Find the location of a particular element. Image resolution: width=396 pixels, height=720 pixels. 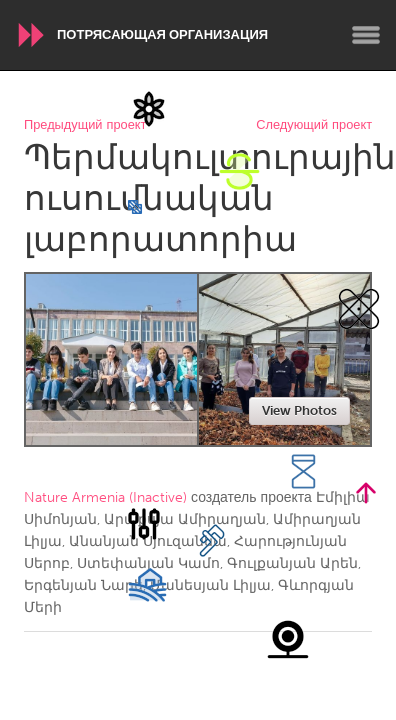

view candlestick chart for stock or crypto data is located at coordinates (144, 524).